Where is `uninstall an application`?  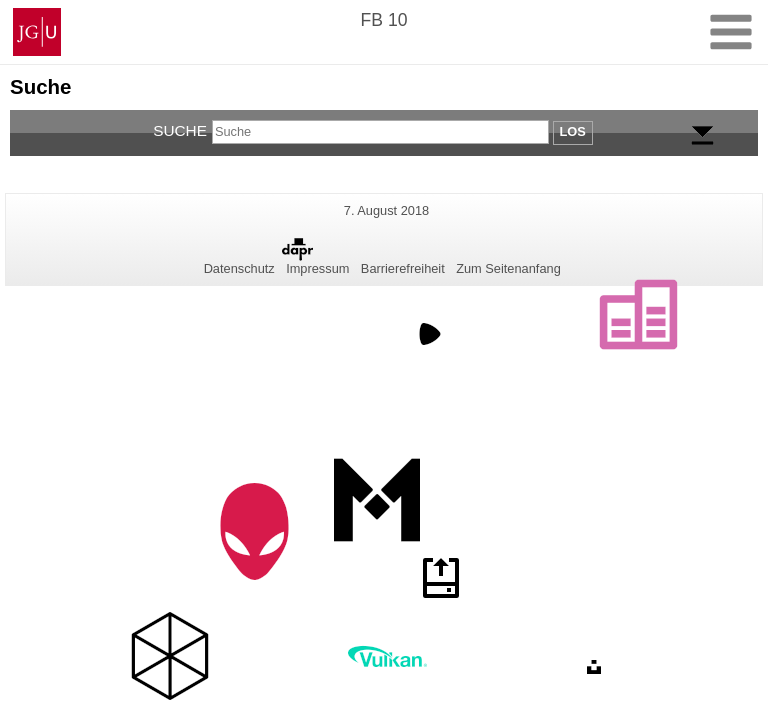
uninstall an application is located at coordinates (441, 578).